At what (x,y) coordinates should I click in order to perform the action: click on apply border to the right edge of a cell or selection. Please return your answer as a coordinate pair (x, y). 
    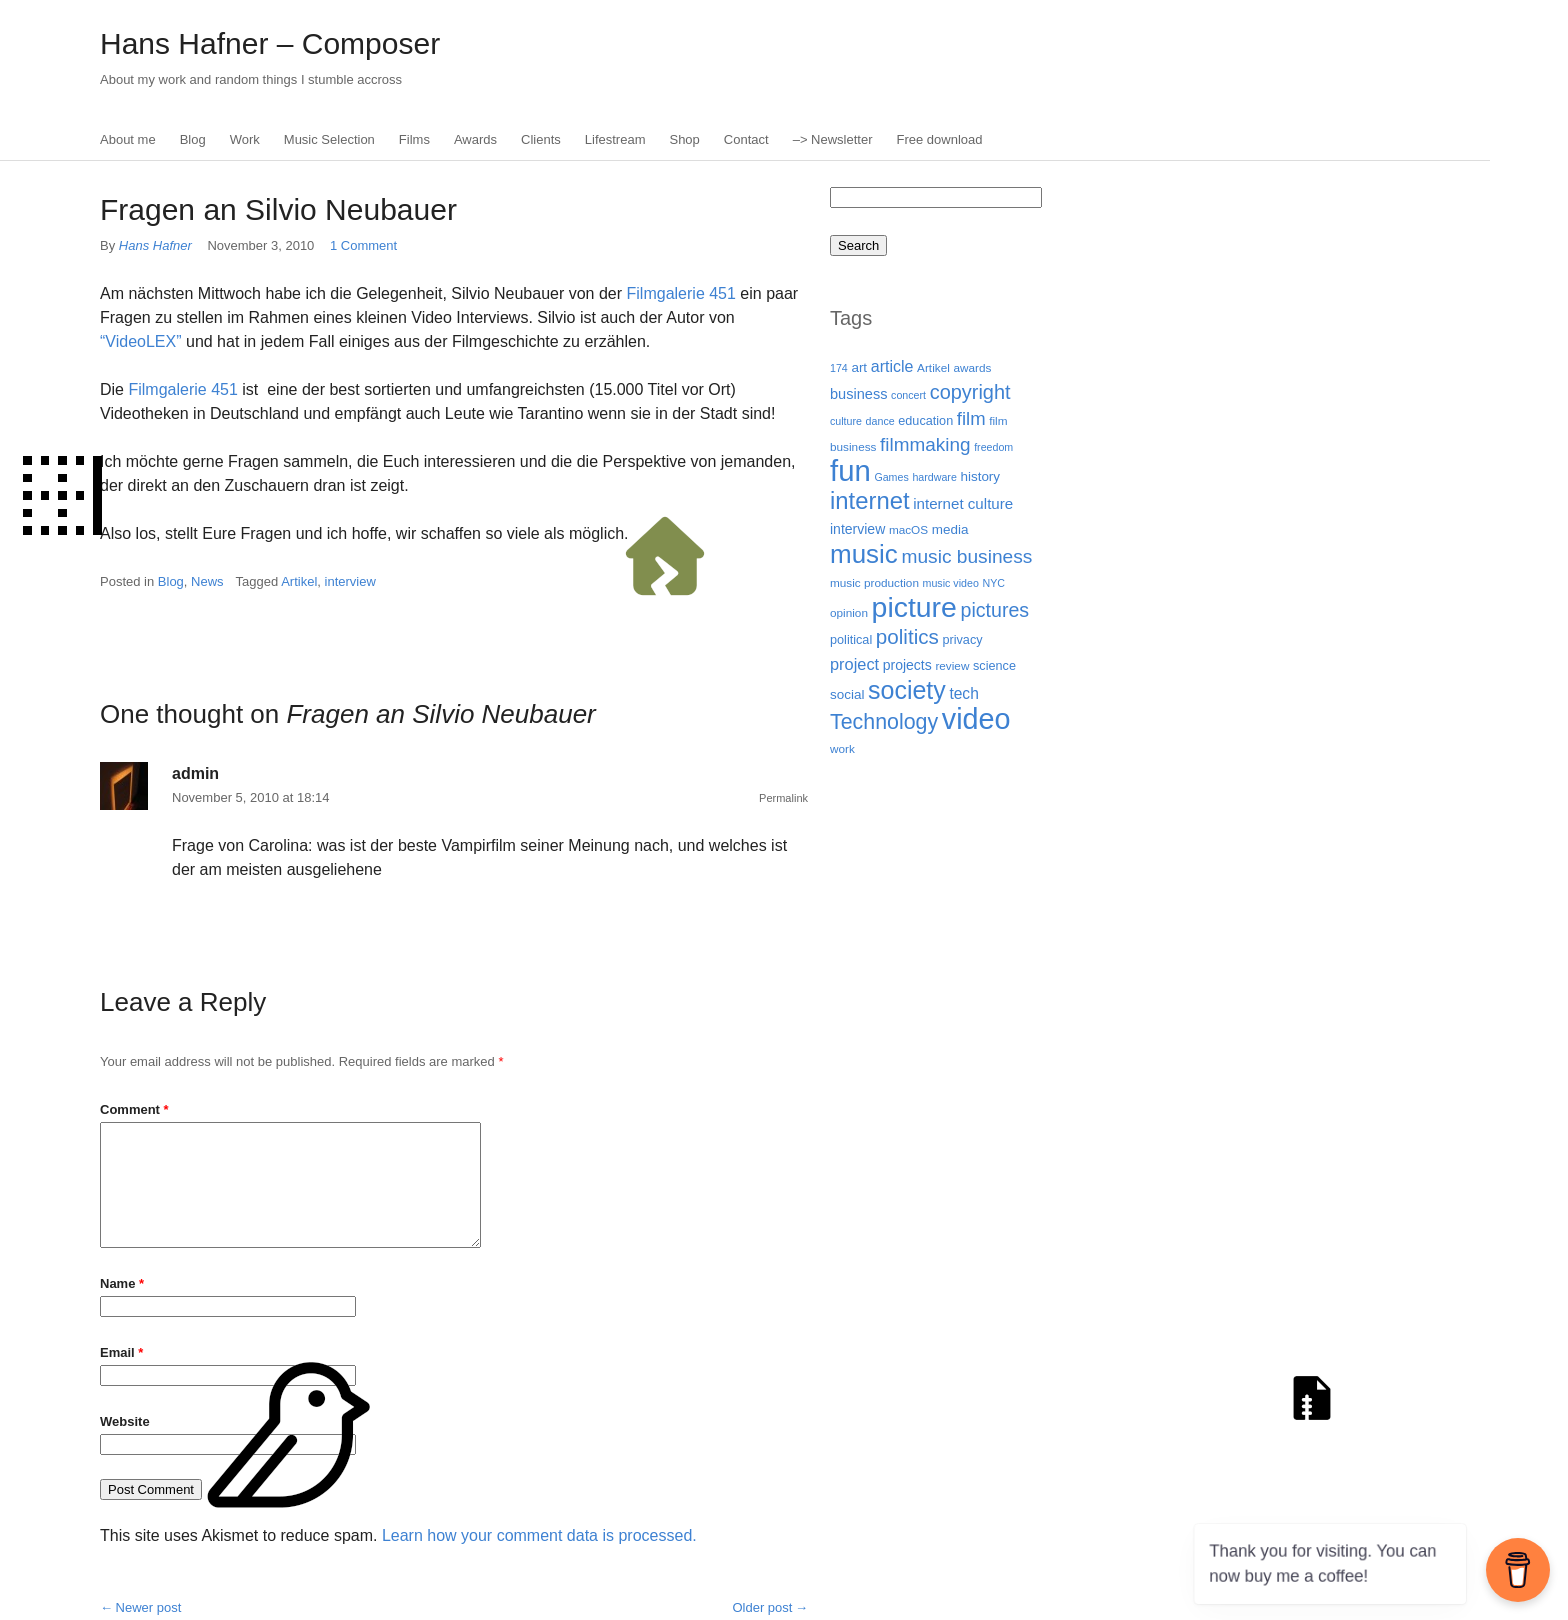
    Looking at the image, I should click on (62, 495).